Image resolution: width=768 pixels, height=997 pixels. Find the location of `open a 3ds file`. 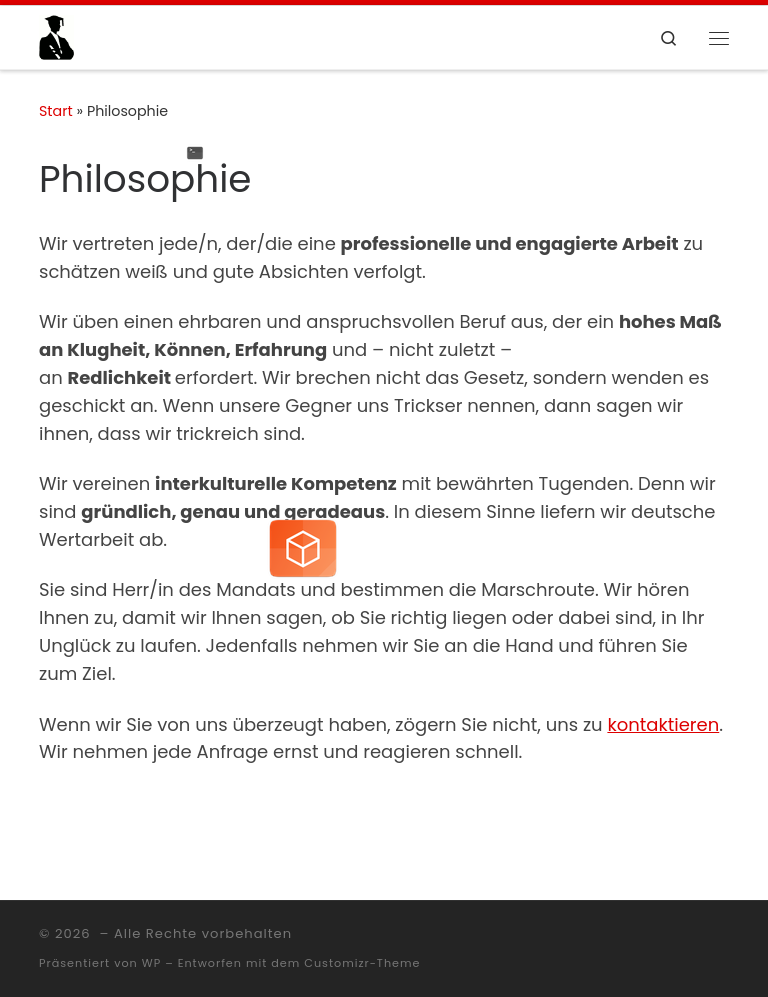

open a 3ds file is located at coordinates (303, 546).